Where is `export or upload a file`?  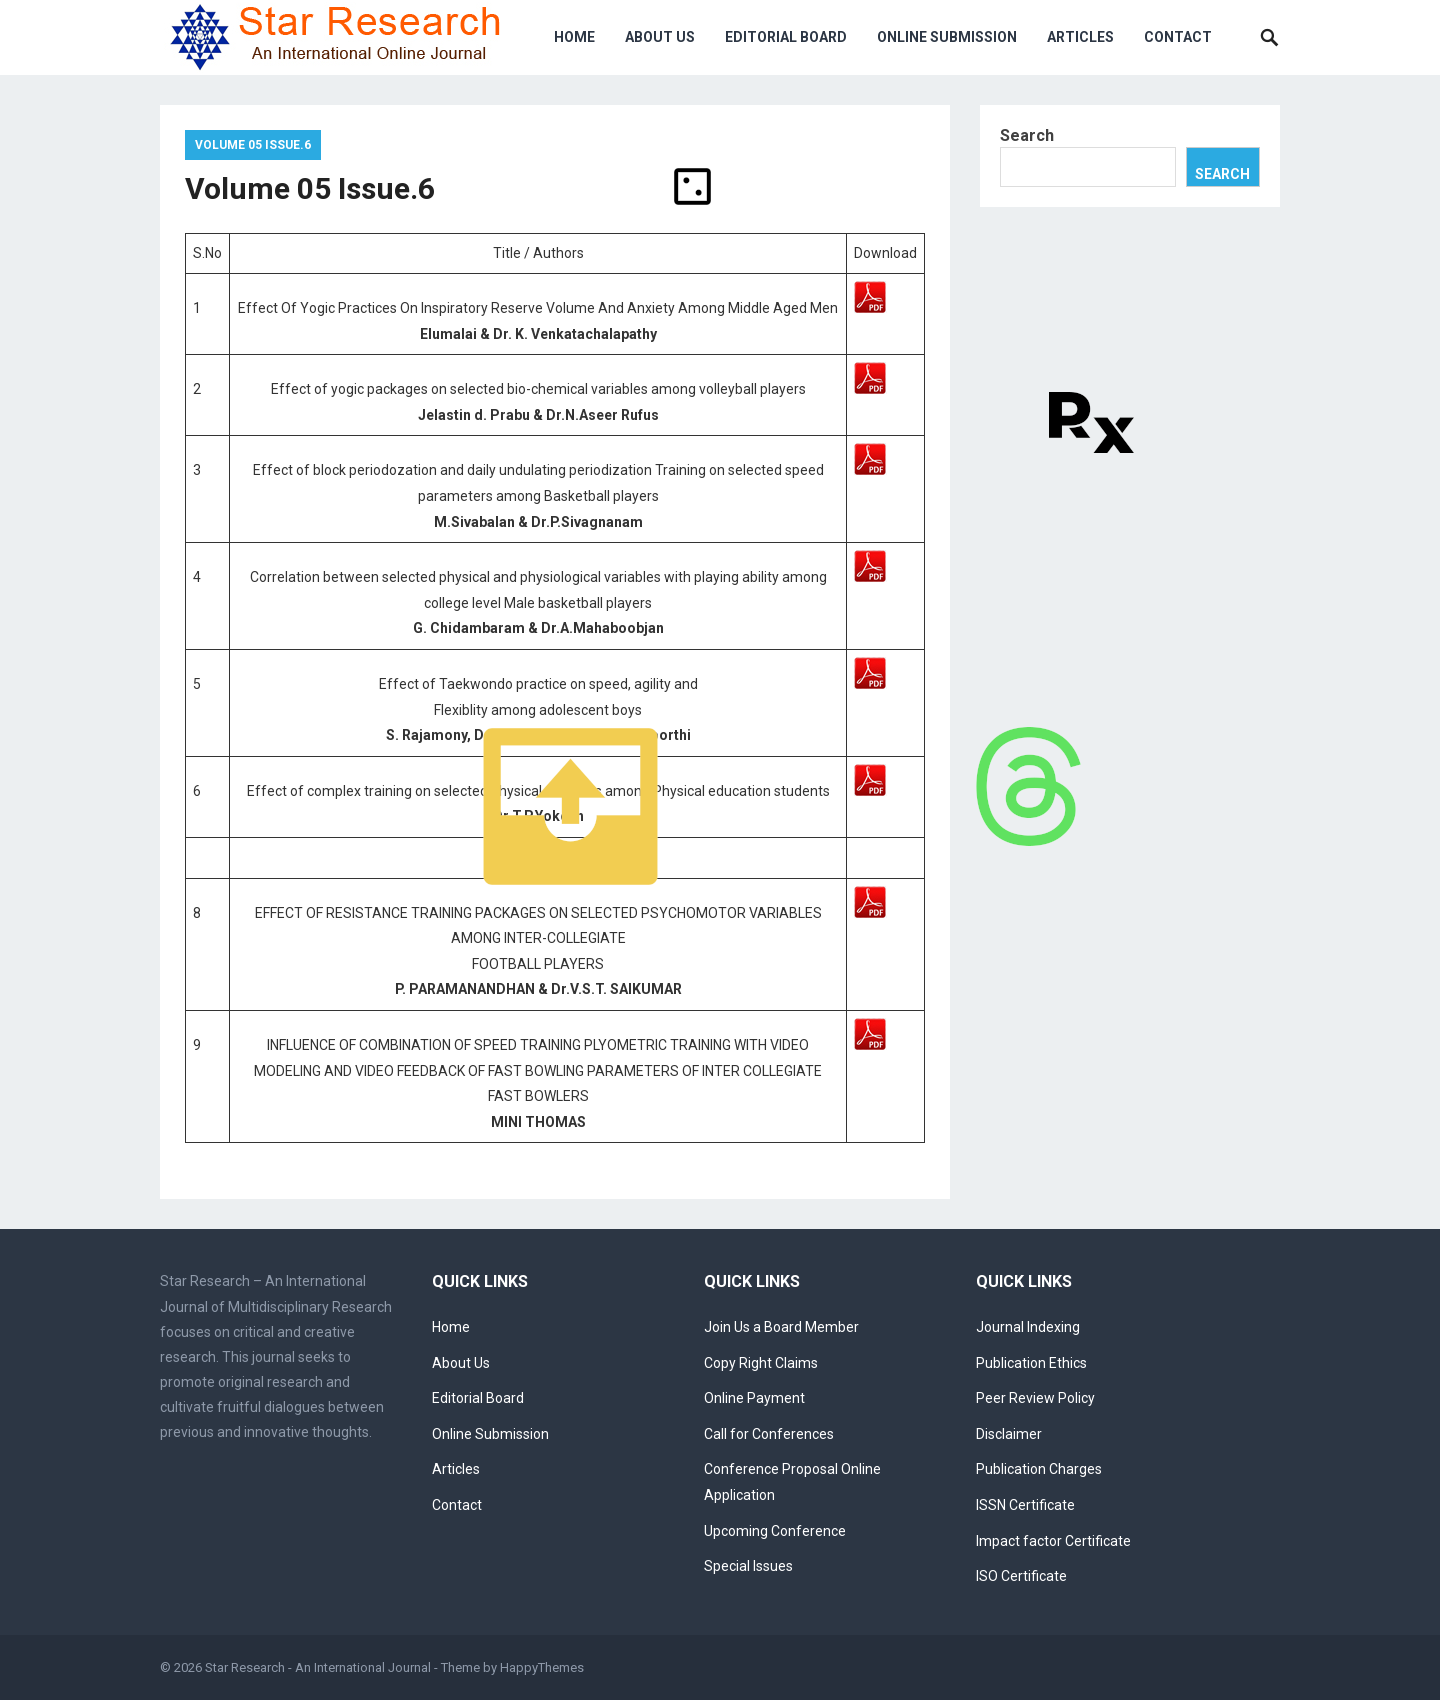 export or upload a file is located at coordinates (570, 806).